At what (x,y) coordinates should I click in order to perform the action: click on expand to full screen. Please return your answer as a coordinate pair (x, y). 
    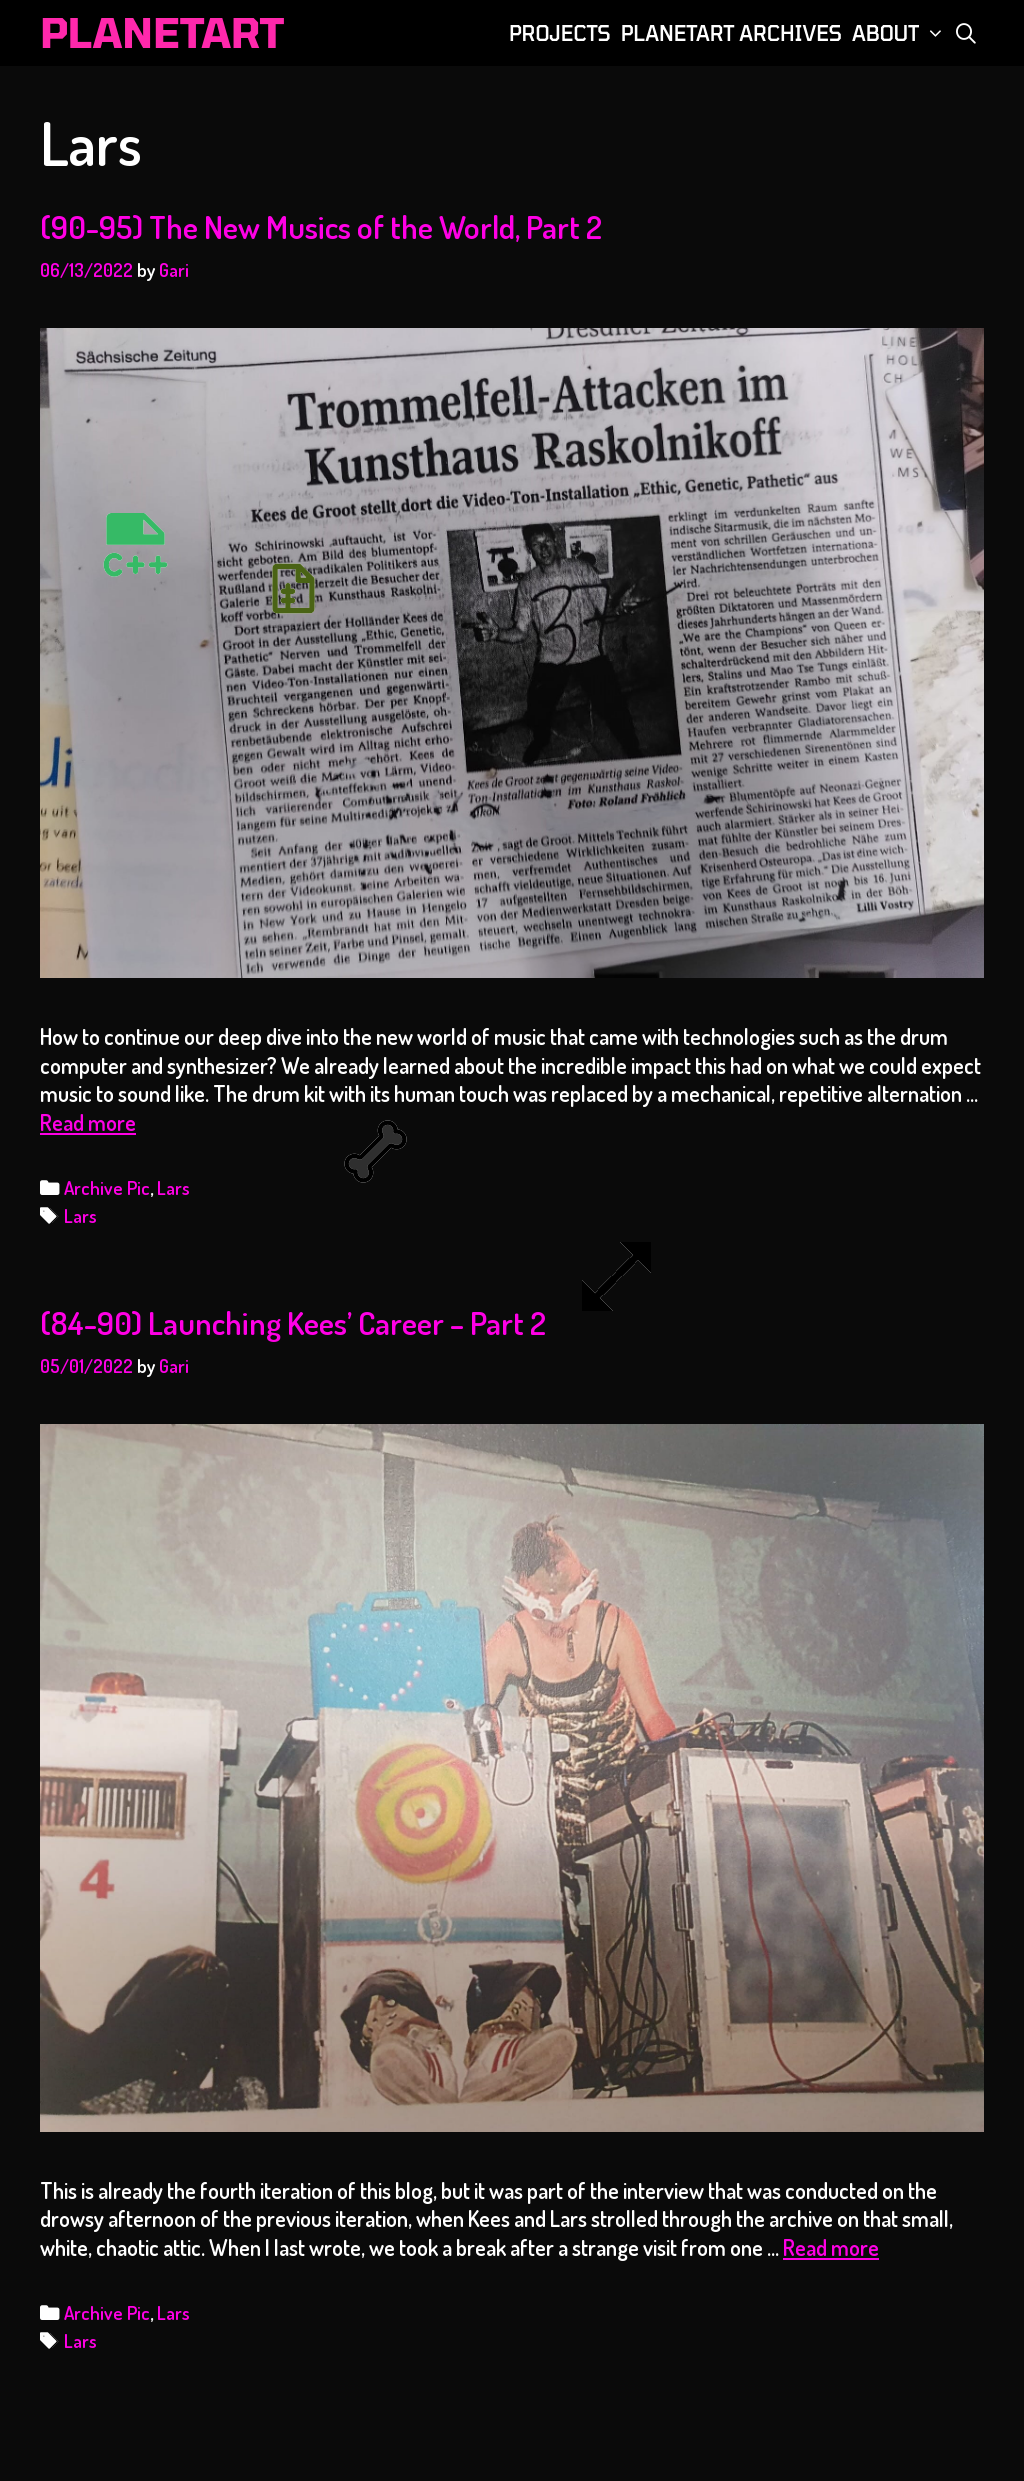
    Looking at the image, I should click on (616, 1276).